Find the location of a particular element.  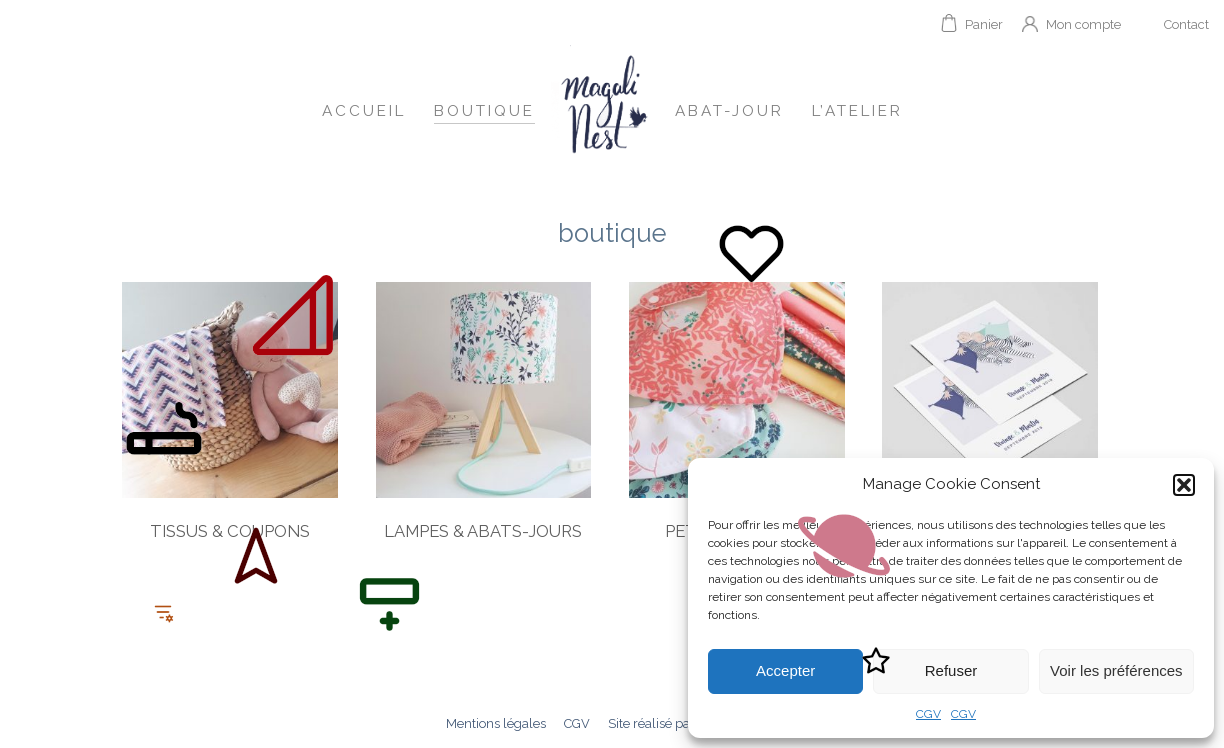

indicates strong cellular network signal is located at coordinates (299, 318).